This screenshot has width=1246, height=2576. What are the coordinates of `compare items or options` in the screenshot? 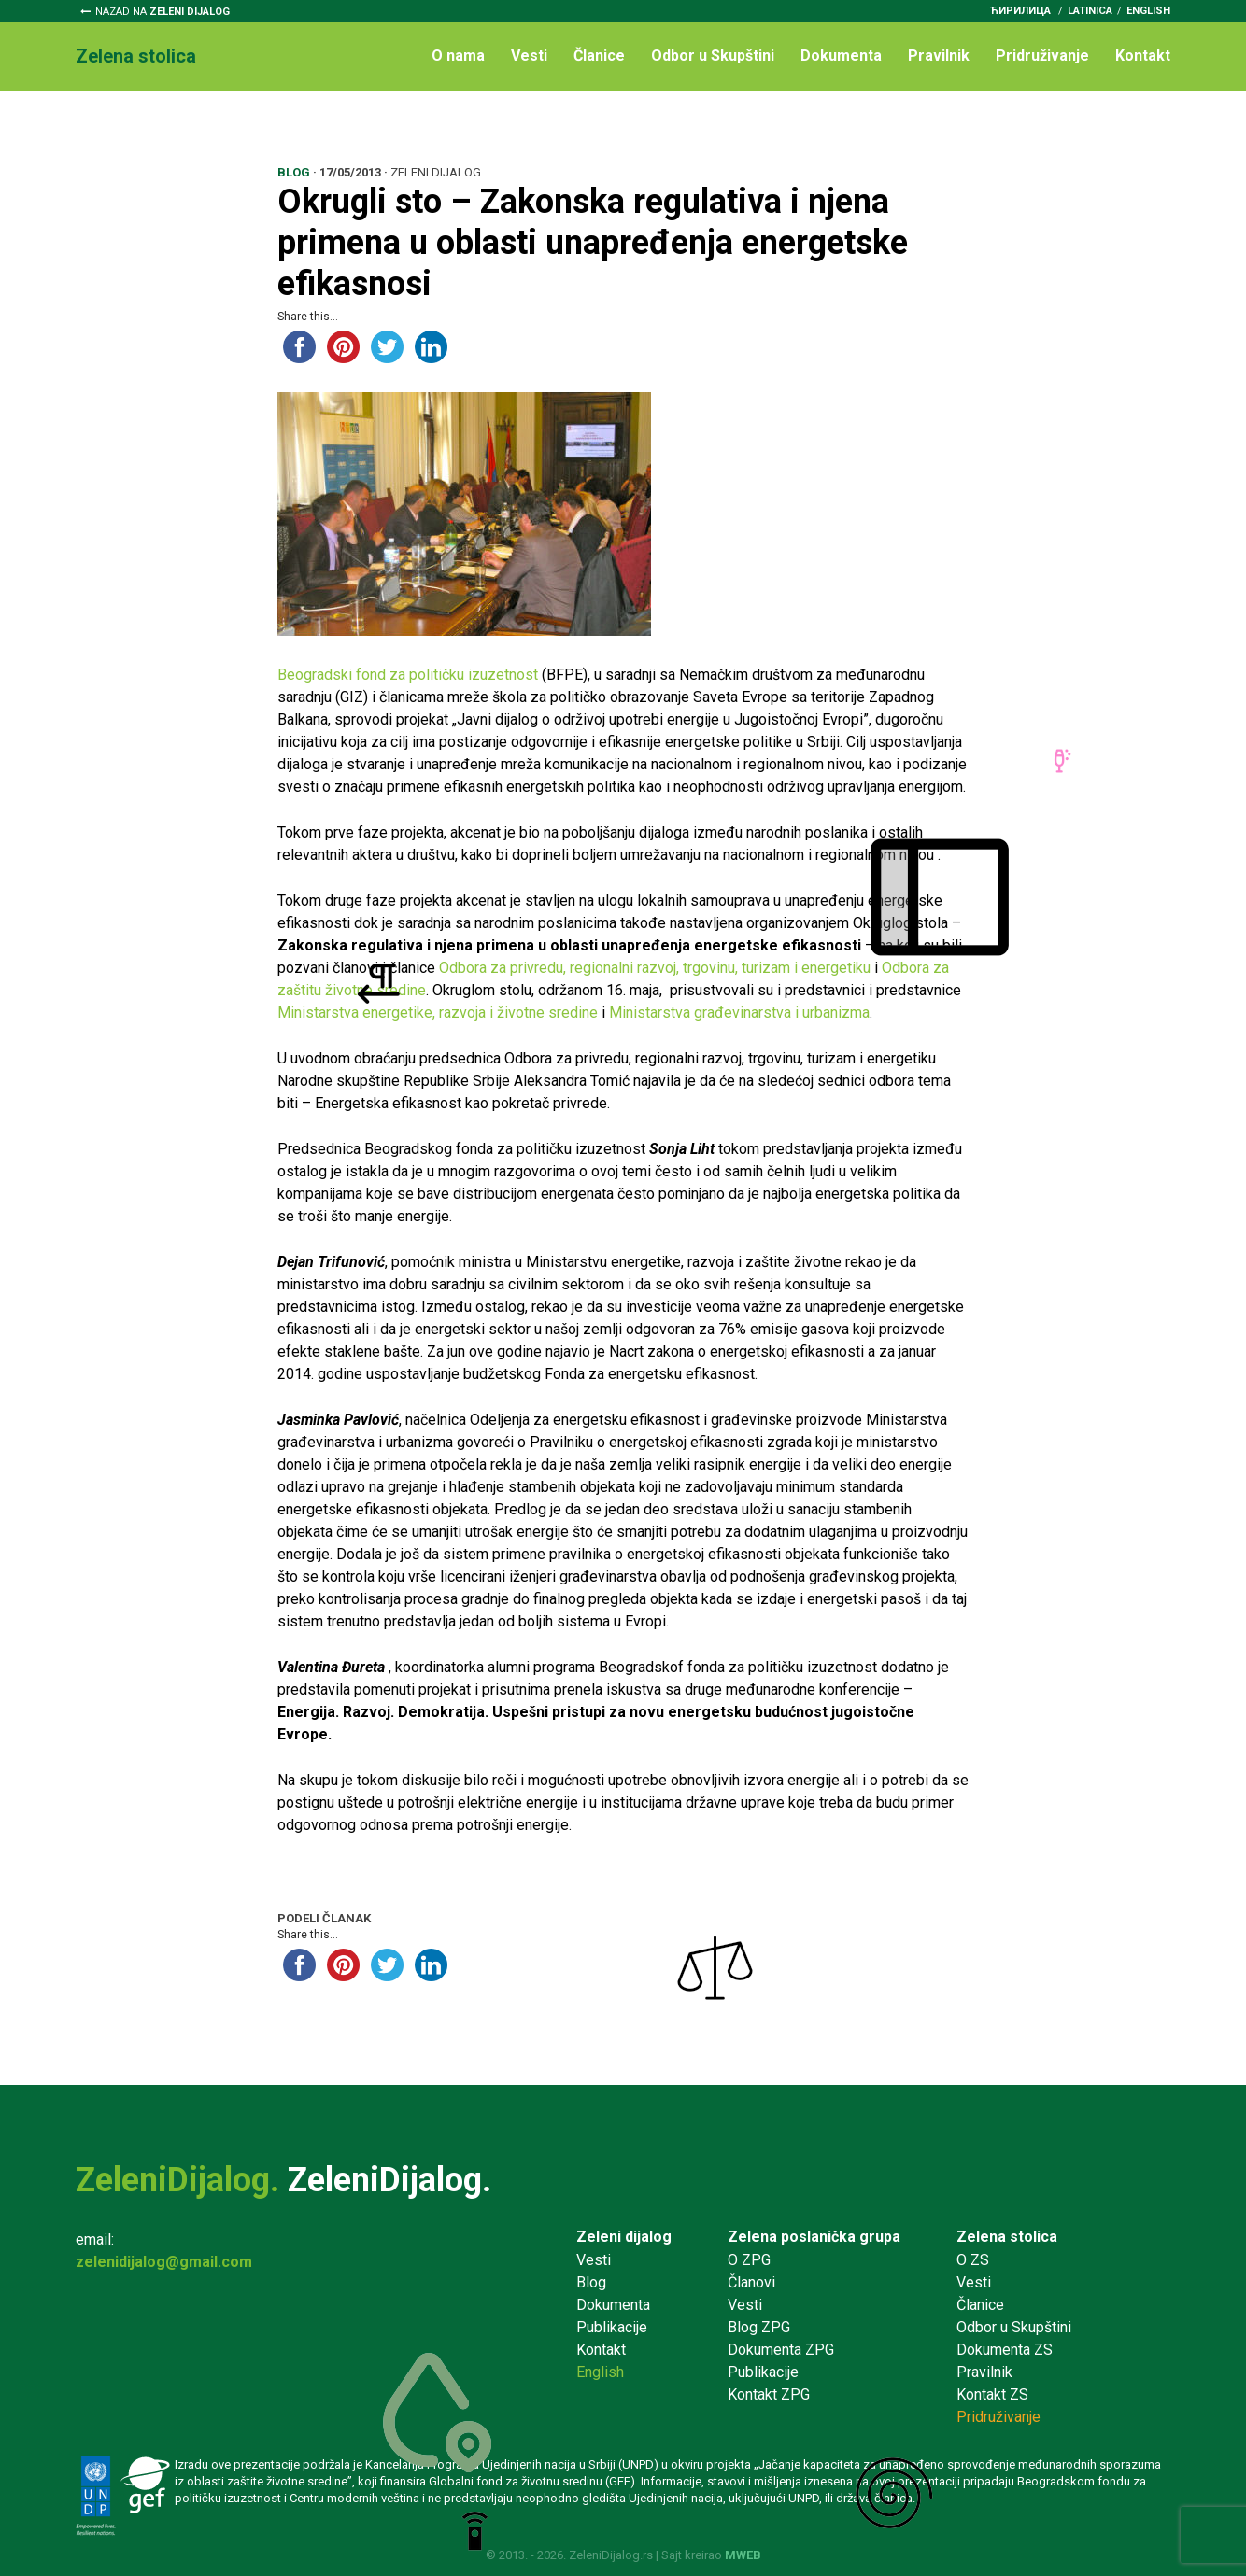 It's located at (715, 1967).